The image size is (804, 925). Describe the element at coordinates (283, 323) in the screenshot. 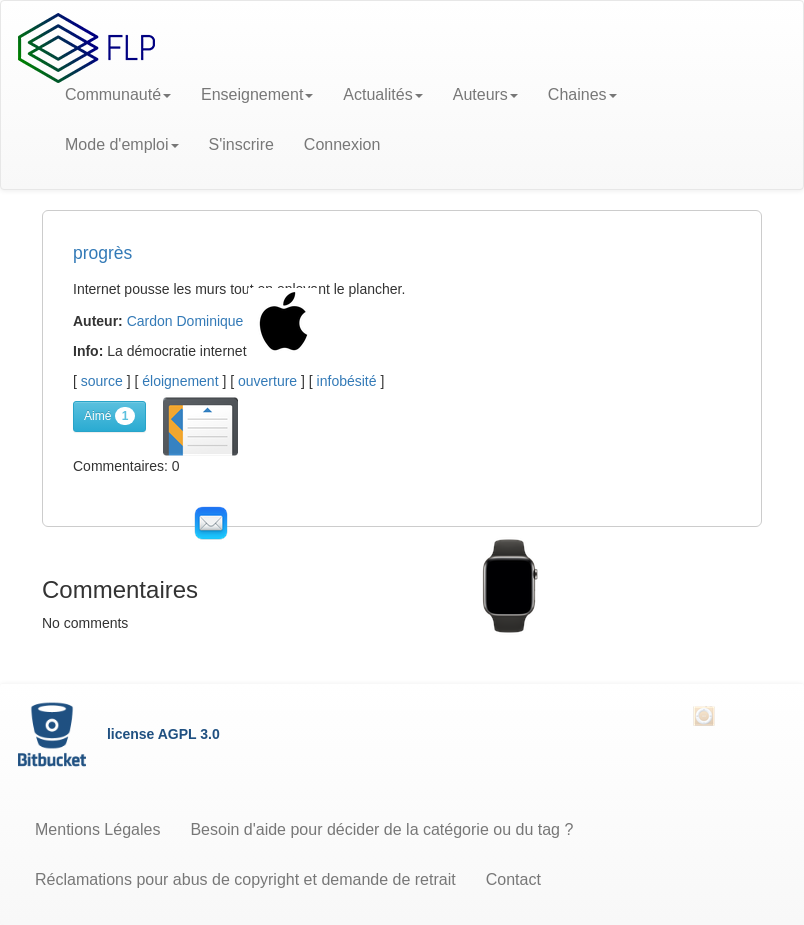

I see `apple system service or background process` at that location.